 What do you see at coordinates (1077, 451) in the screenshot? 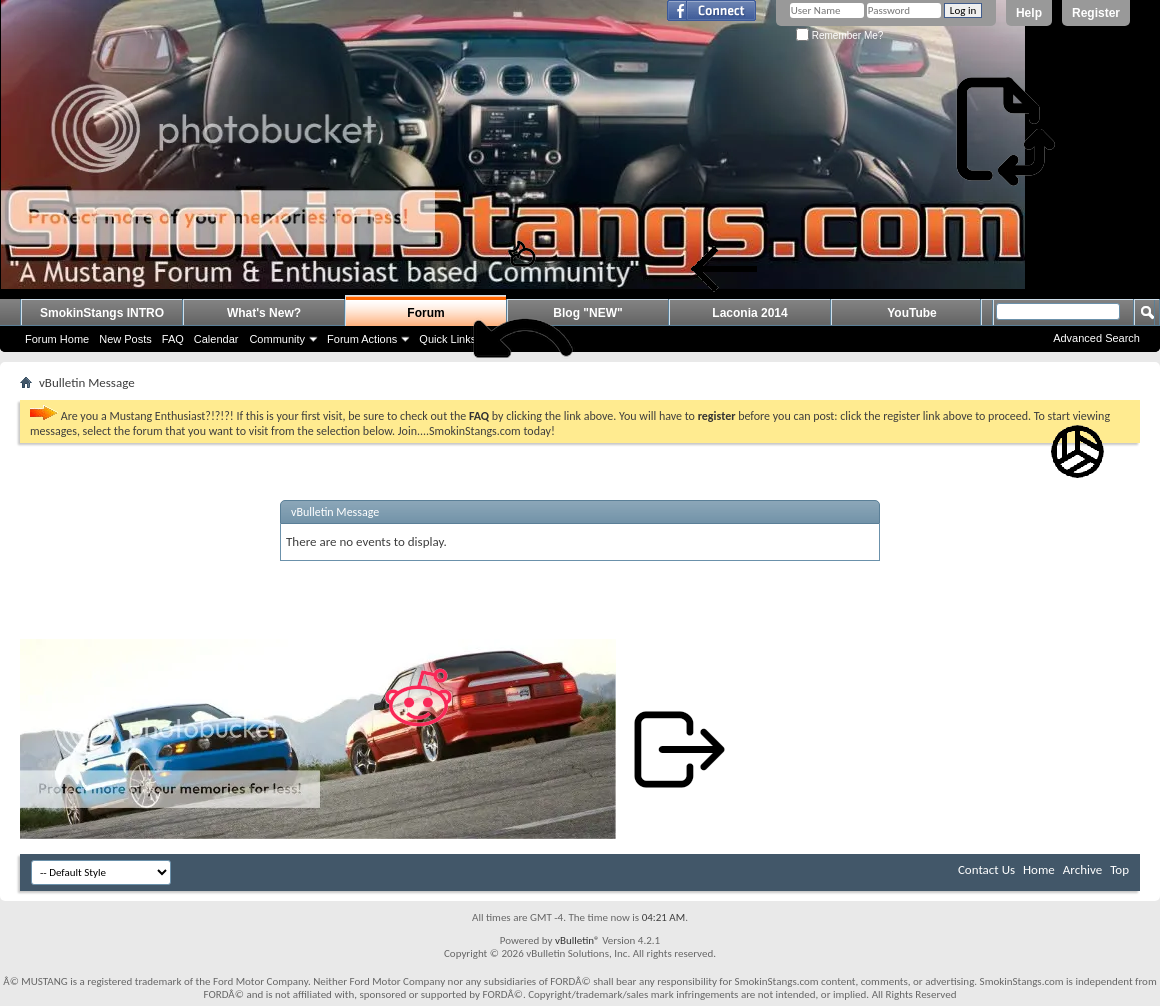
I see `access volleyball or sports content` at bounding box center [1077, 451].